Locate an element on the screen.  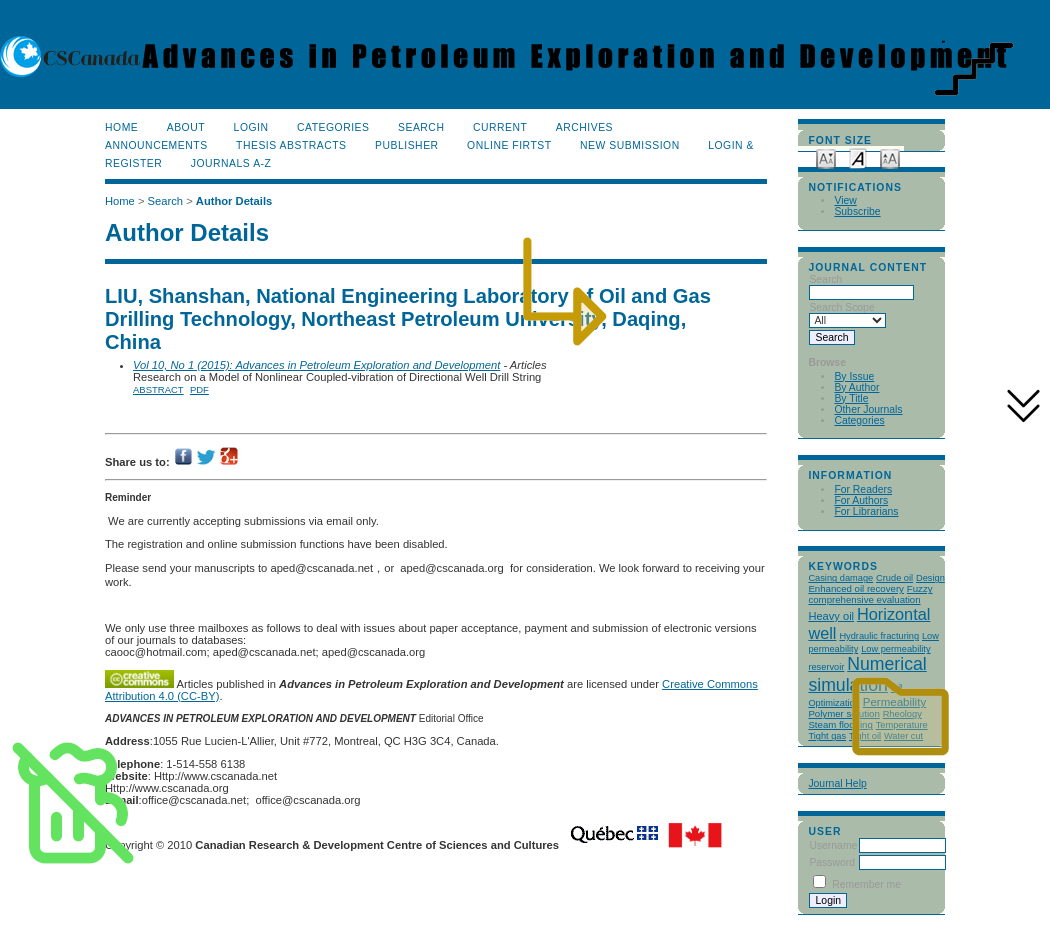
access files and documents is located at coordinates (900, 714).